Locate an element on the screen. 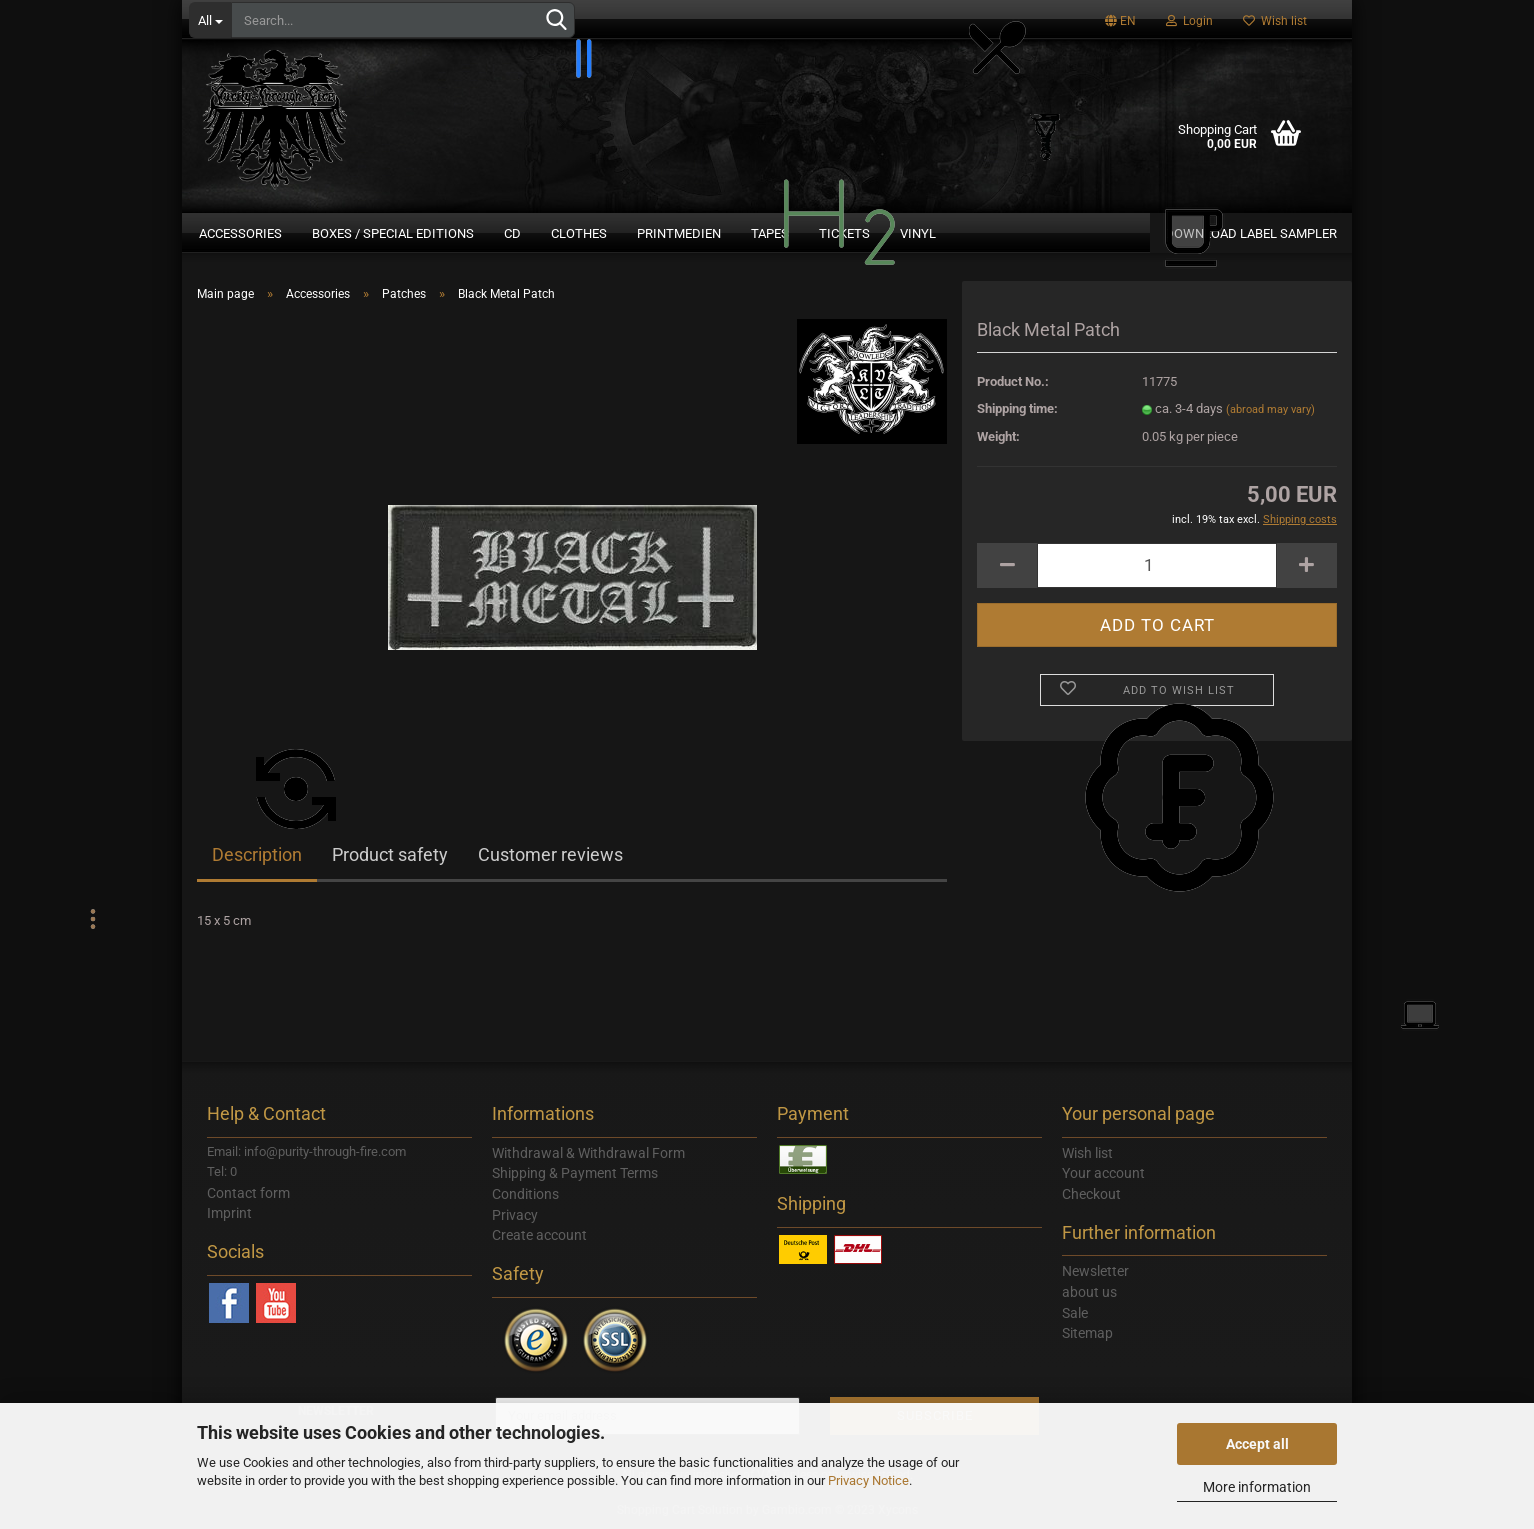 This screenshot has height=1529, width=1534. format text as heading level 2 is located at coordinates (833, 220).